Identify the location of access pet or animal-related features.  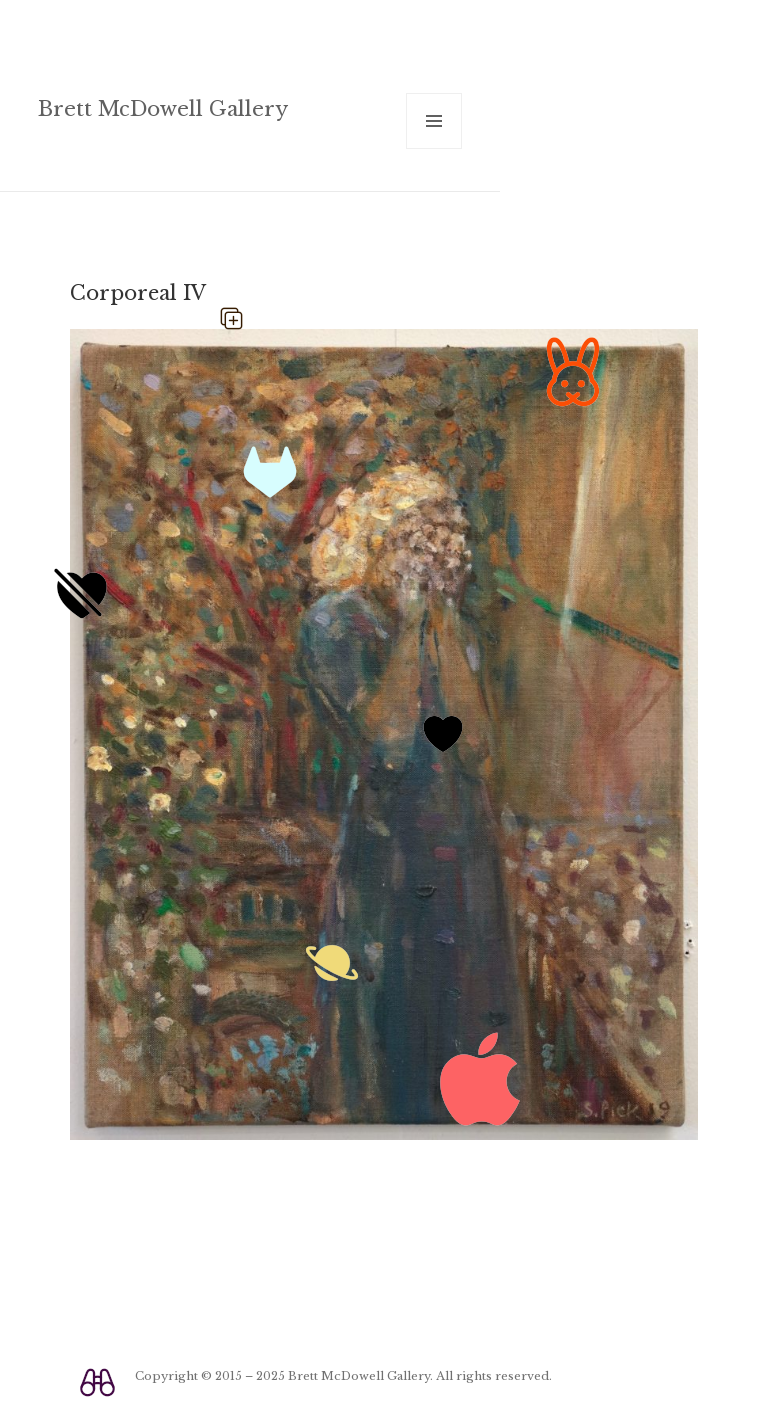
(573, 373).